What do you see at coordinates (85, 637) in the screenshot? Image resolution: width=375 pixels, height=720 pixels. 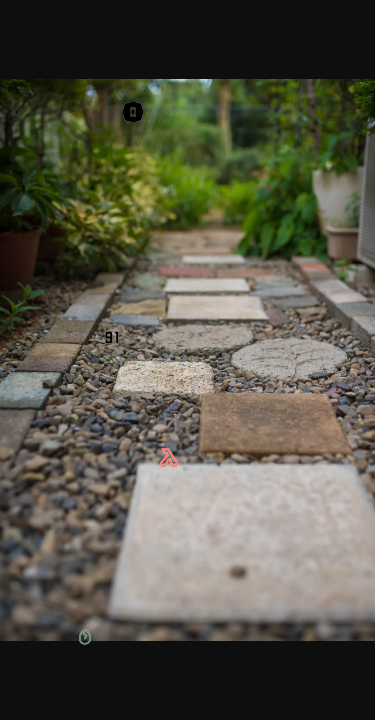 I see `indicates a broken or damaged item` at bounding box center [85, 637].